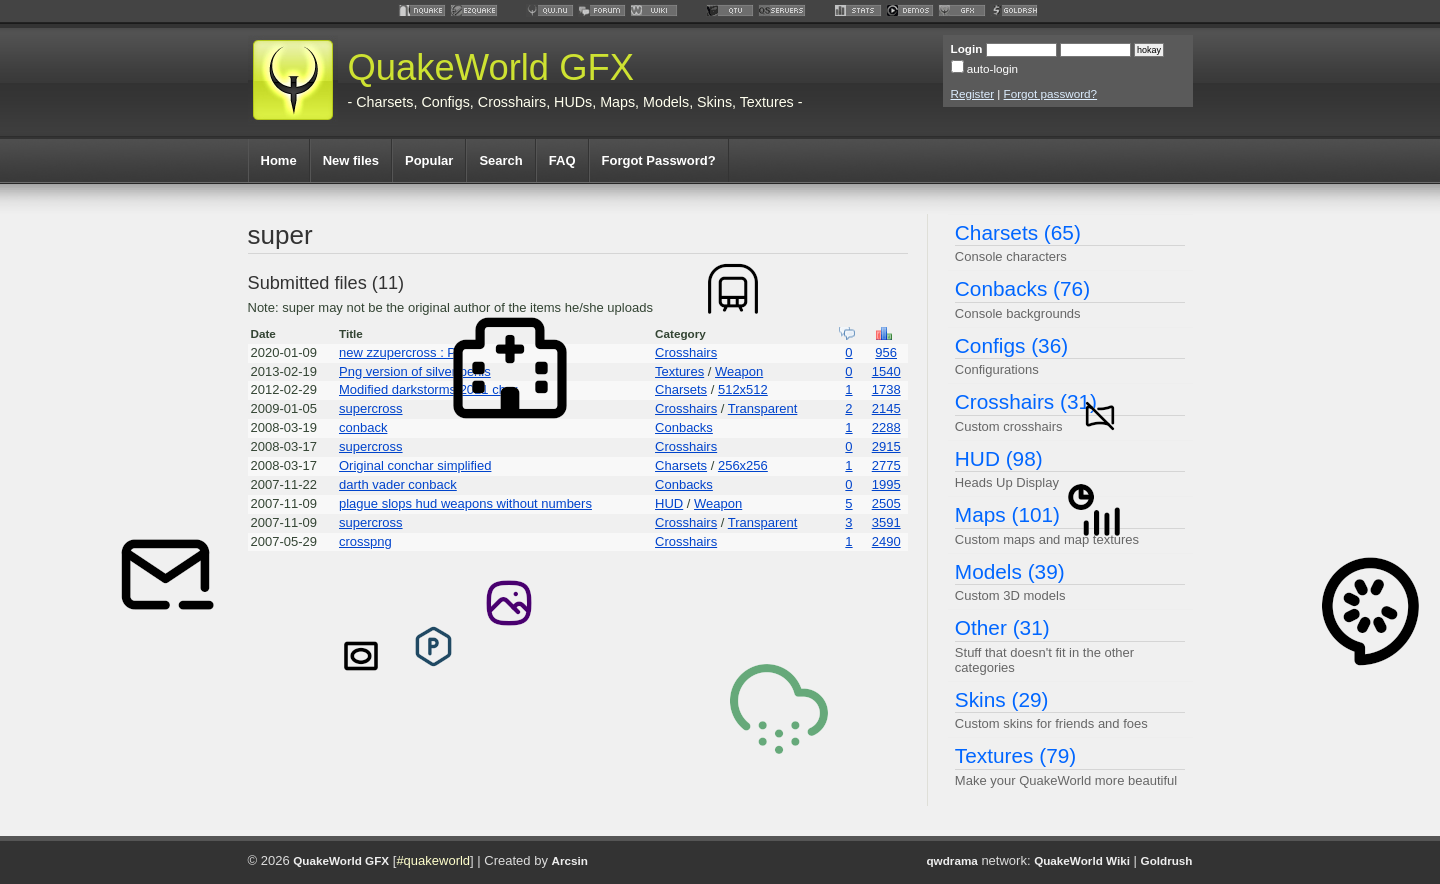 This screenshot has height=884, width=1440. I want to click on disable horizontal panorama mode, so click(1100, 416).